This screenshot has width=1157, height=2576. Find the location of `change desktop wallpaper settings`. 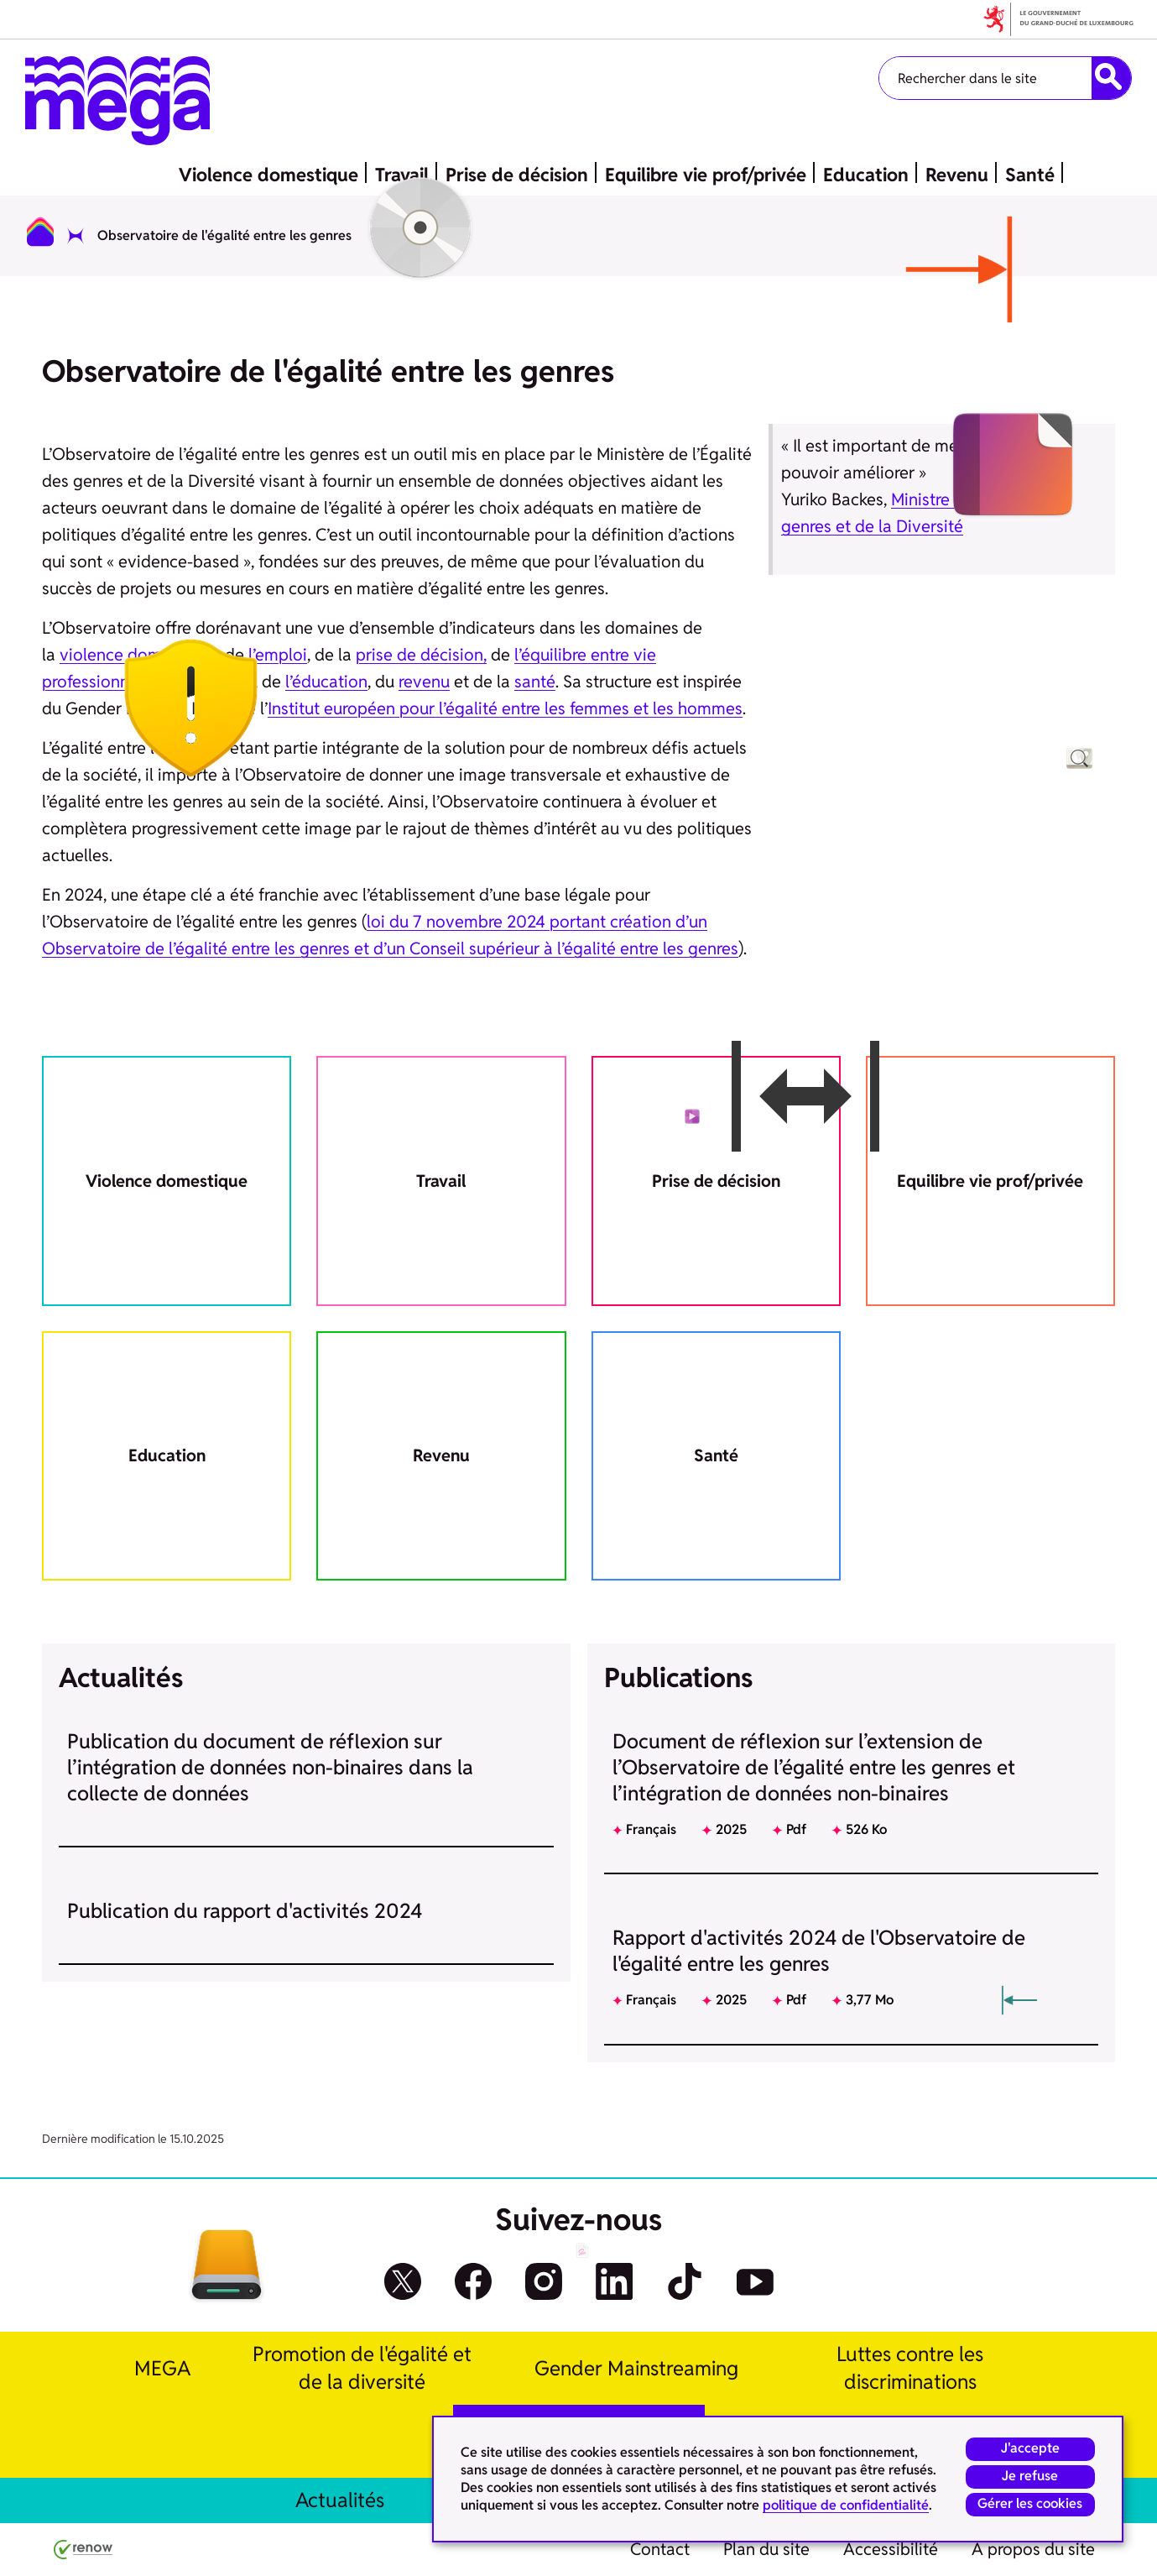

change desktop wallpaper settings is located at coordinates (1013, 460).